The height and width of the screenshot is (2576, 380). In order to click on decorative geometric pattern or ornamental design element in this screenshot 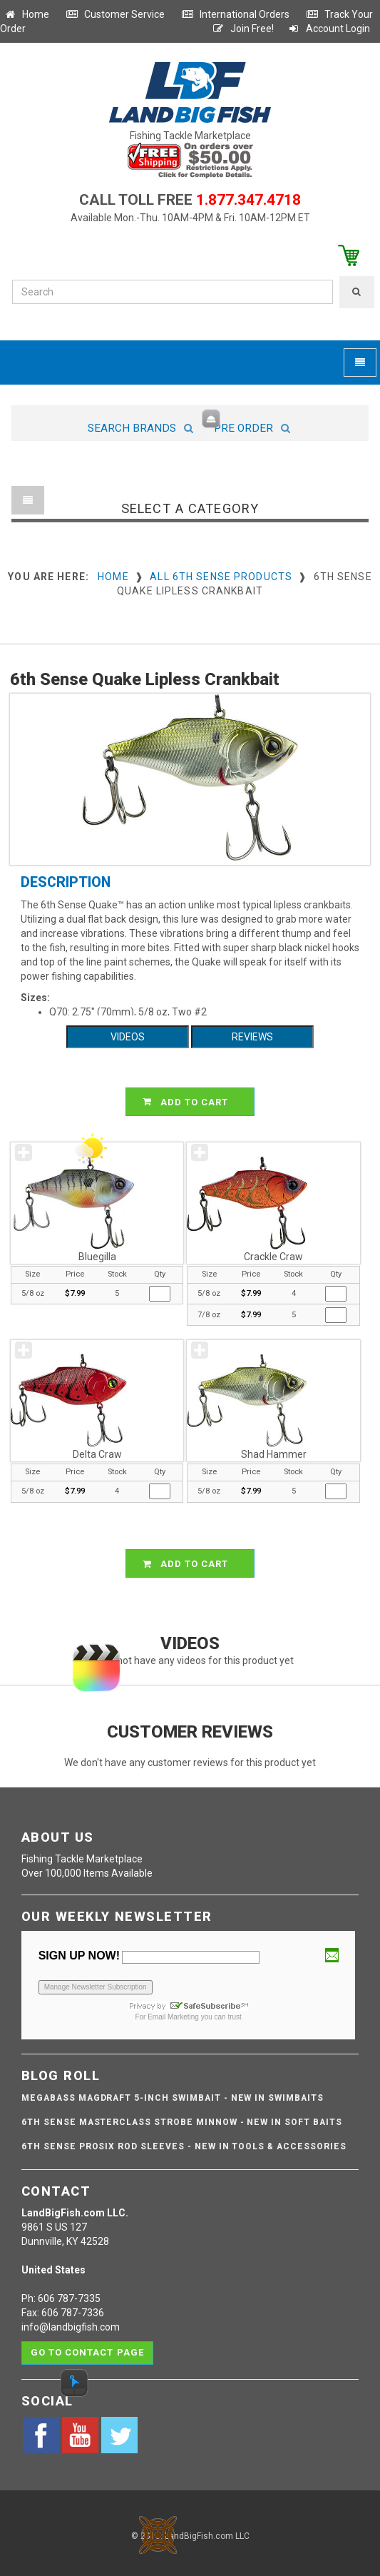, I will do `click(158, 2535)`.